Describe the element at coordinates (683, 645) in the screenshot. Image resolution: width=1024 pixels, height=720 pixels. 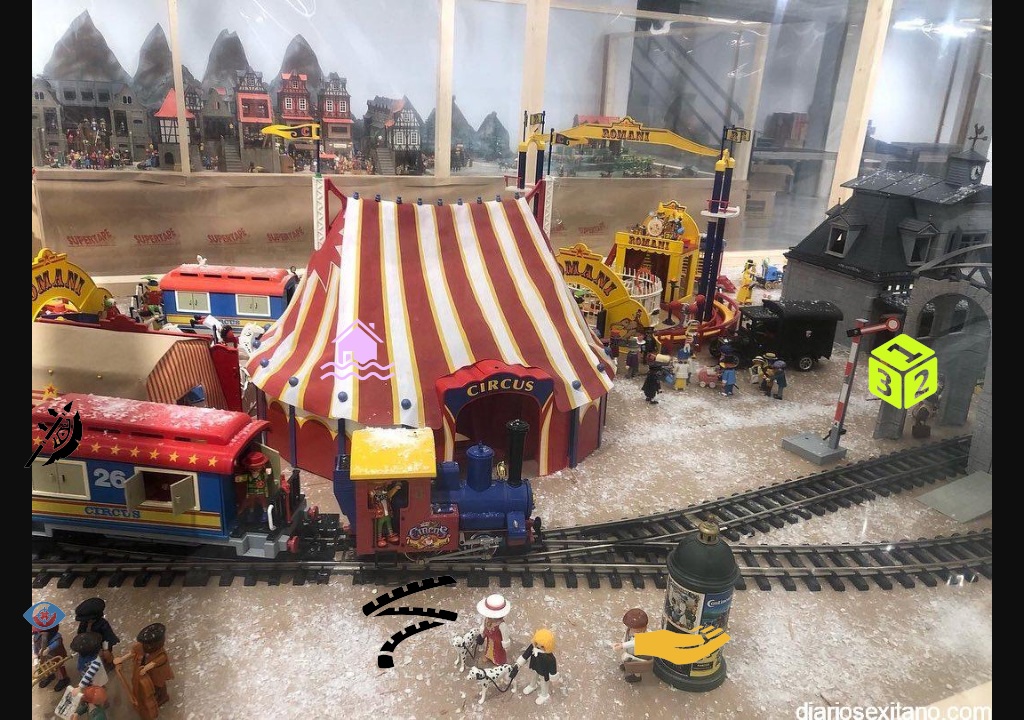
I see `request or receive an item` at that location.